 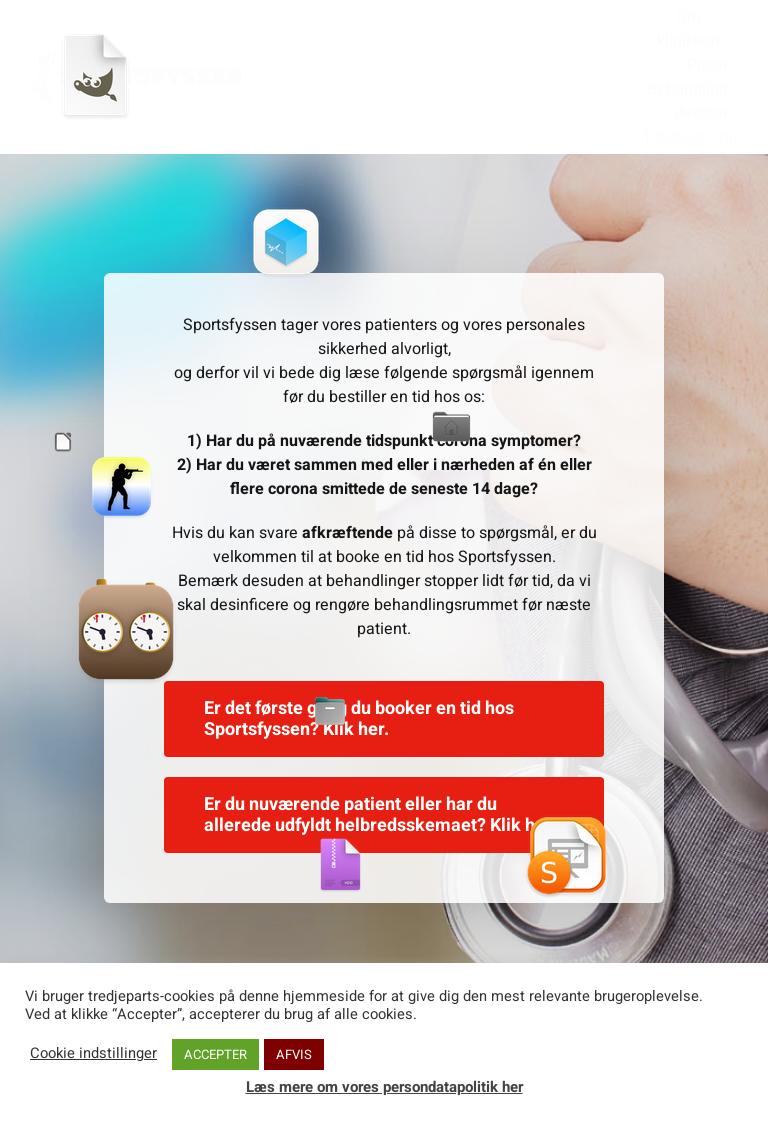 What do you see at coordinates (63, 442) in the screenshot?
I see `open libreoffice start center` at bounding box center [63, 442].